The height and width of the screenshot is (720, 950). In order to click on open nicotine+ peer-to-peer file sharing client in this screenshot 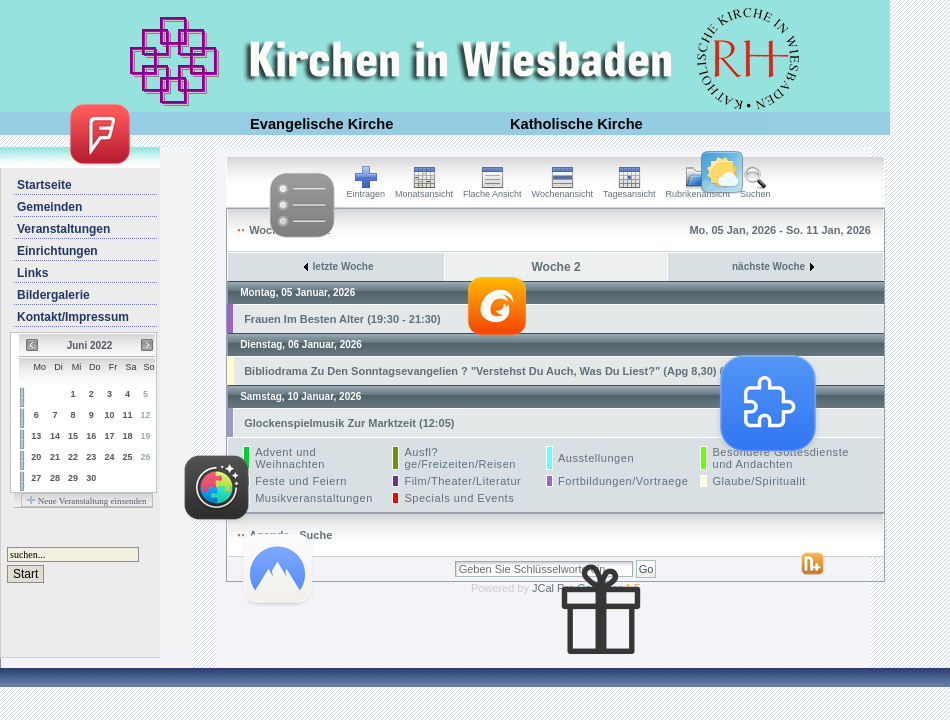, I will do `click(812, 563)`.